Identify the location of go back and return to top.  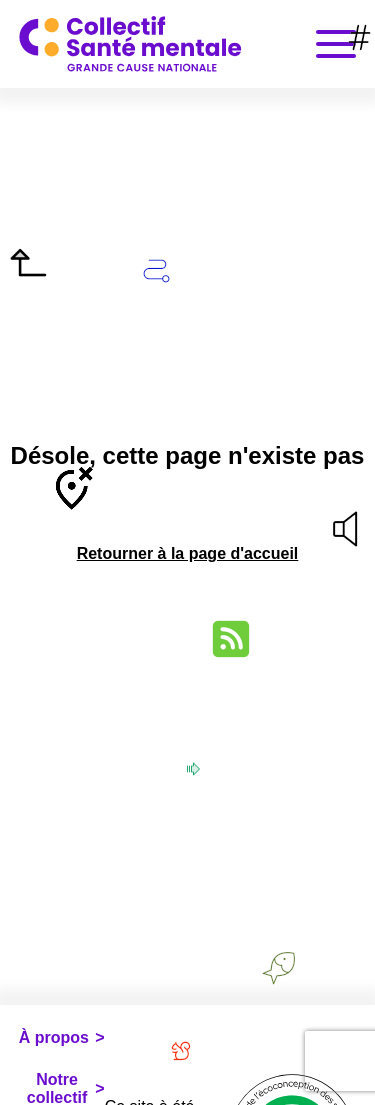
(27, 264).